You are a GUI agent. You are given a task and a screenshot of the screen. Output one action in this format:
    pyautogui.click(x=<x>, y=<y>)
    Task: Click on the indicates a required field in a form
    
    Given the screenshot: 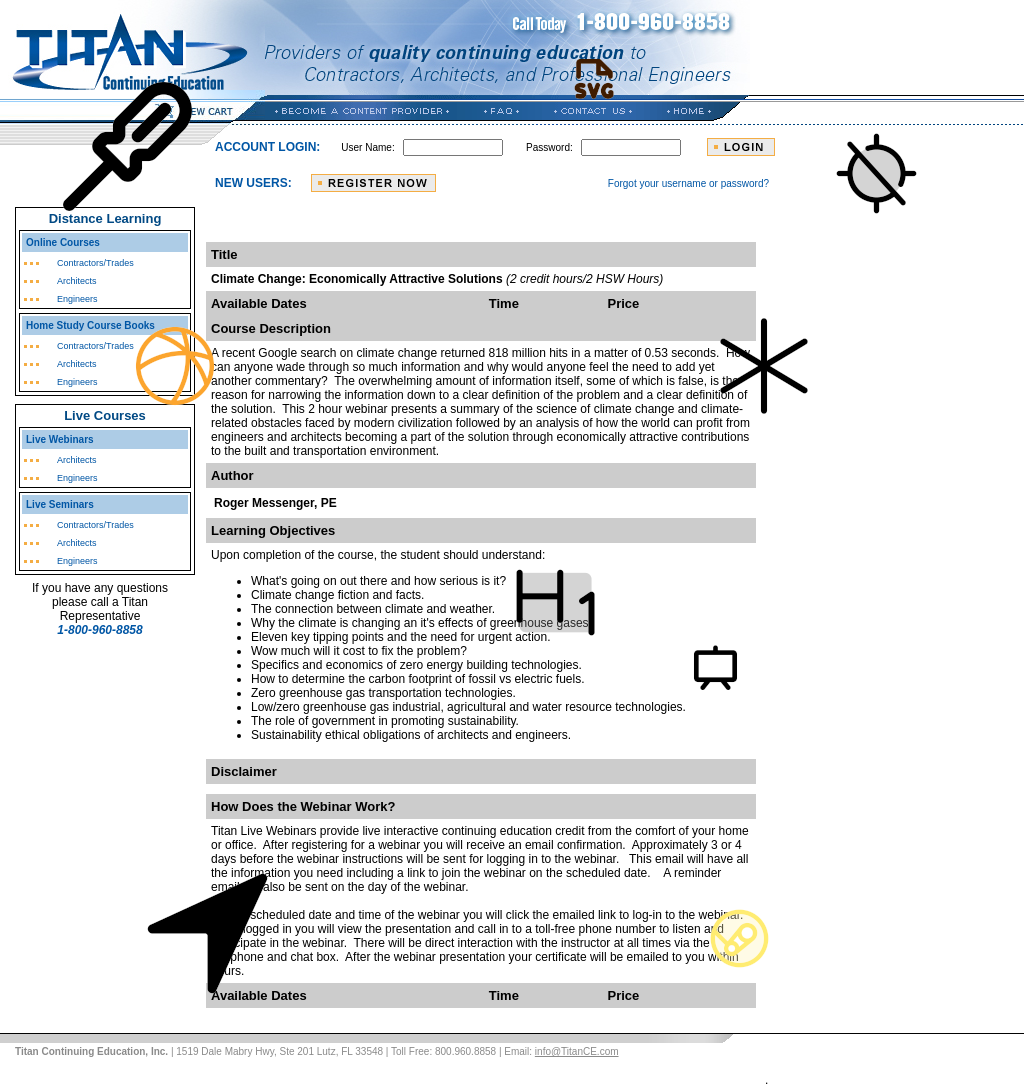 What is the action you would take?
    pyautogui.click(x=764, y=366)
    